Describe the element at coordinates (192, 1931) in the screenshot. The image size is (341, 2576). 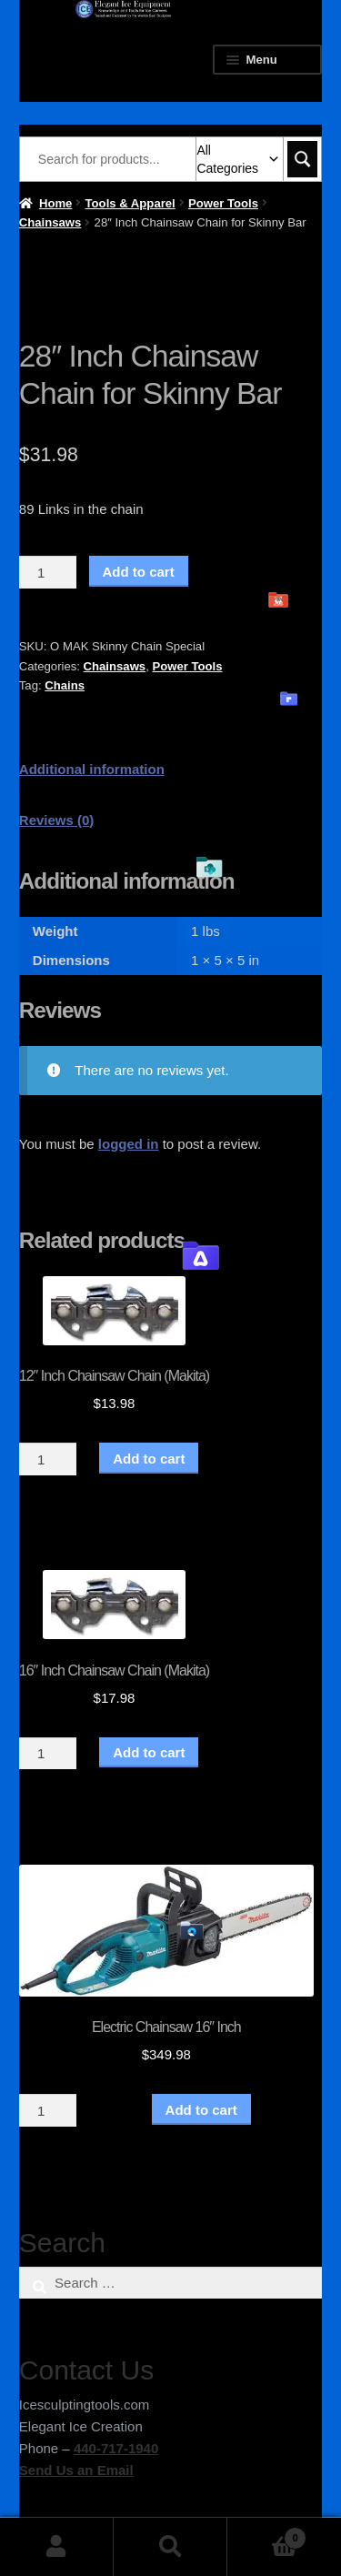
I see `open wondershare repairit files folder` at that location.